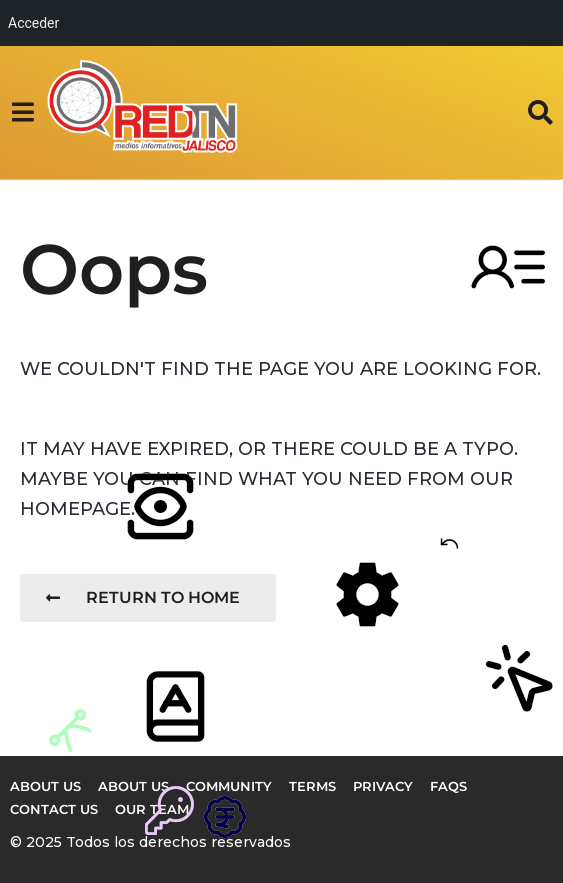 The image size is (563, 883). What do you see at coordinates (70, 730) in the screenshot?
I see `access tangent or derivative tools in a math application` at bounding box center [70, 730].